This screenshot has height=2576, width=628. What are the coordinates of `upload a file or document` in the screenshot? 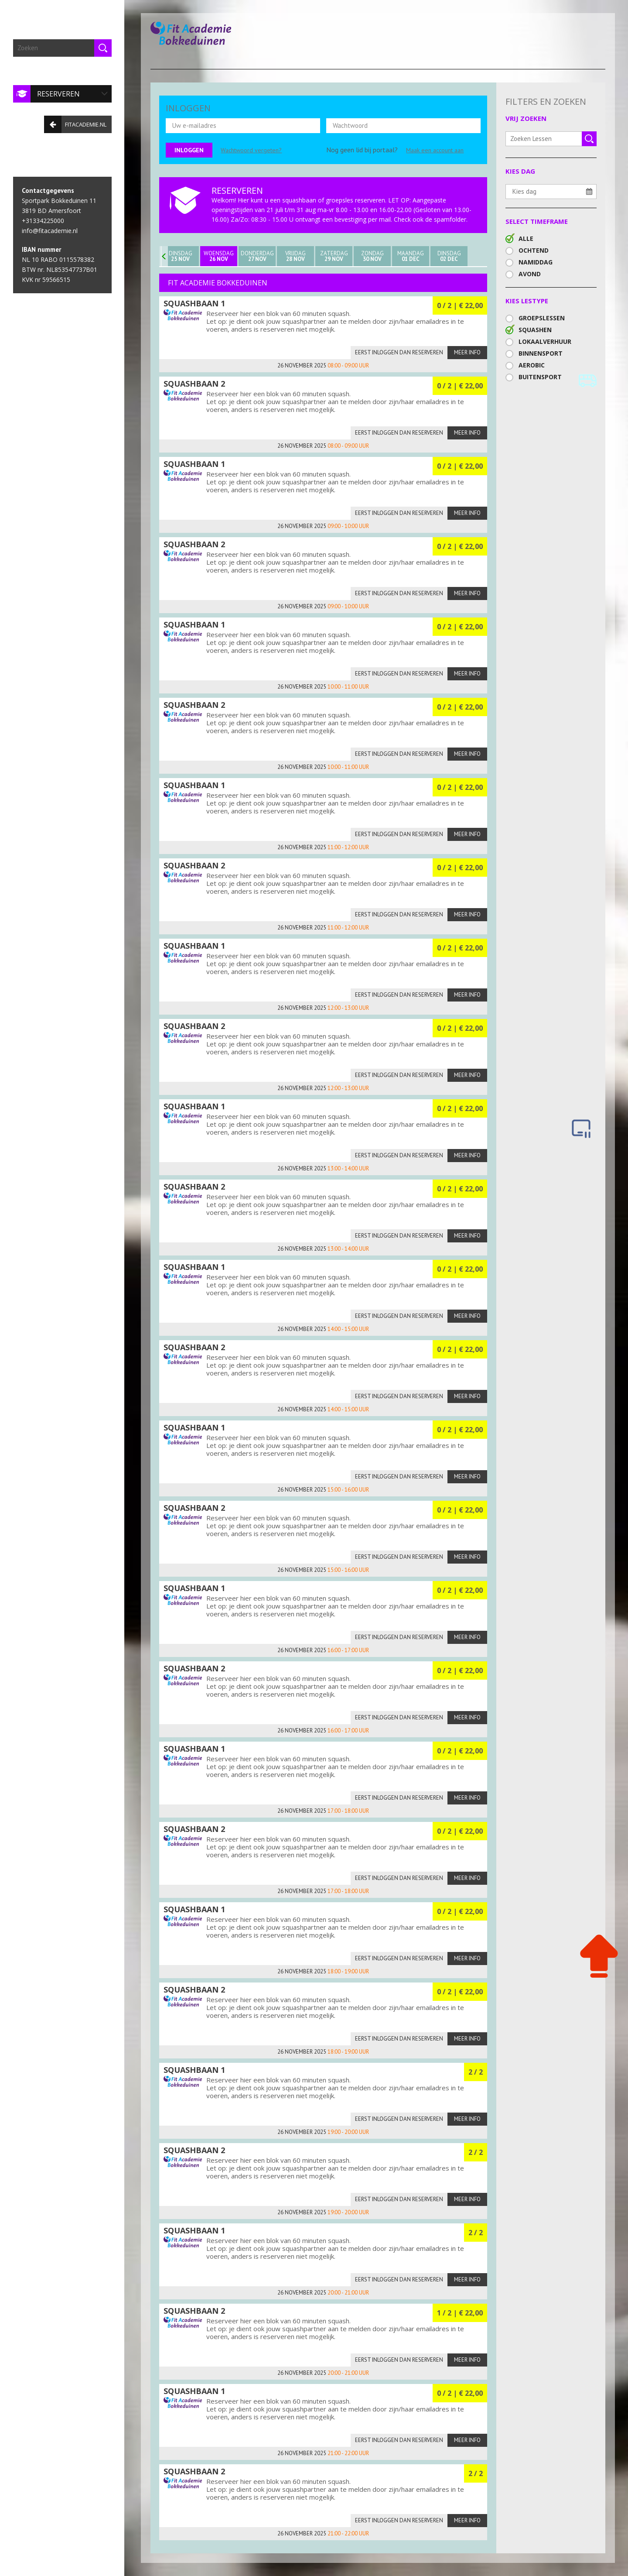 It's located at (599, 1955).